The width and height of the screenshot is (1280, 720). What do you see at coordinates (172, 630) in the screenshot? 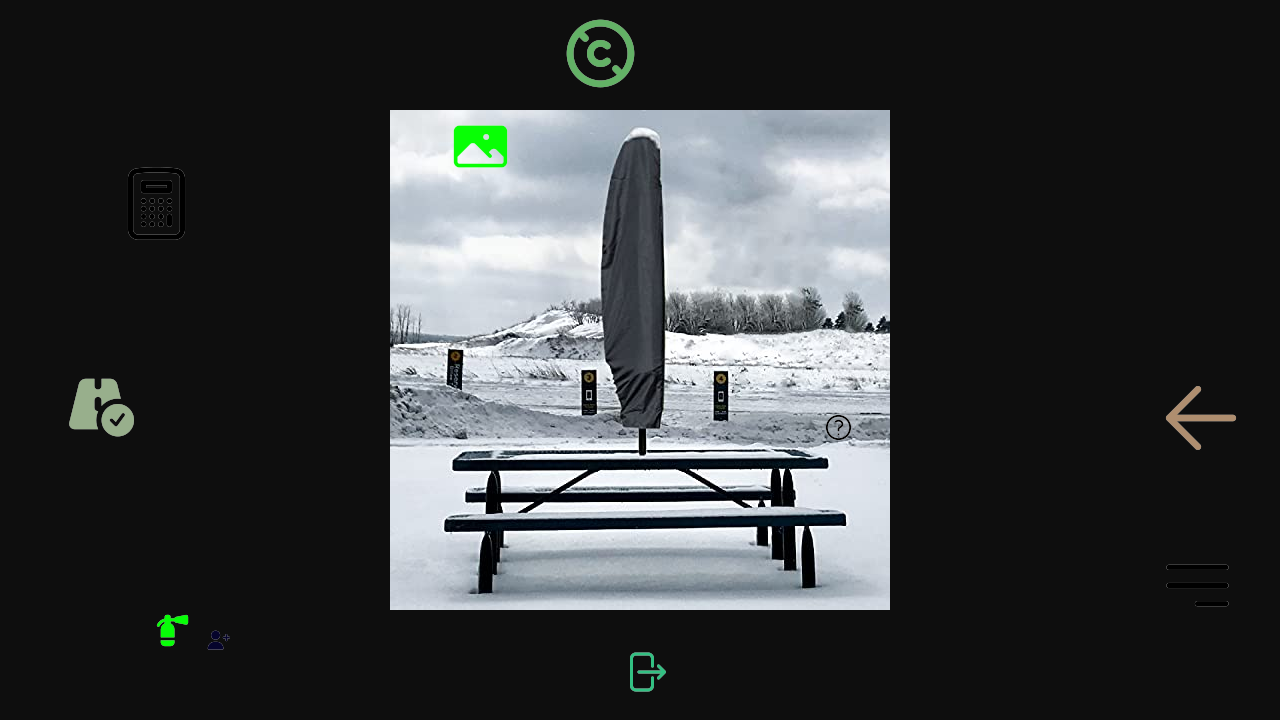
I see `fire safety equipment indicator` at bounding box center [172, 630].